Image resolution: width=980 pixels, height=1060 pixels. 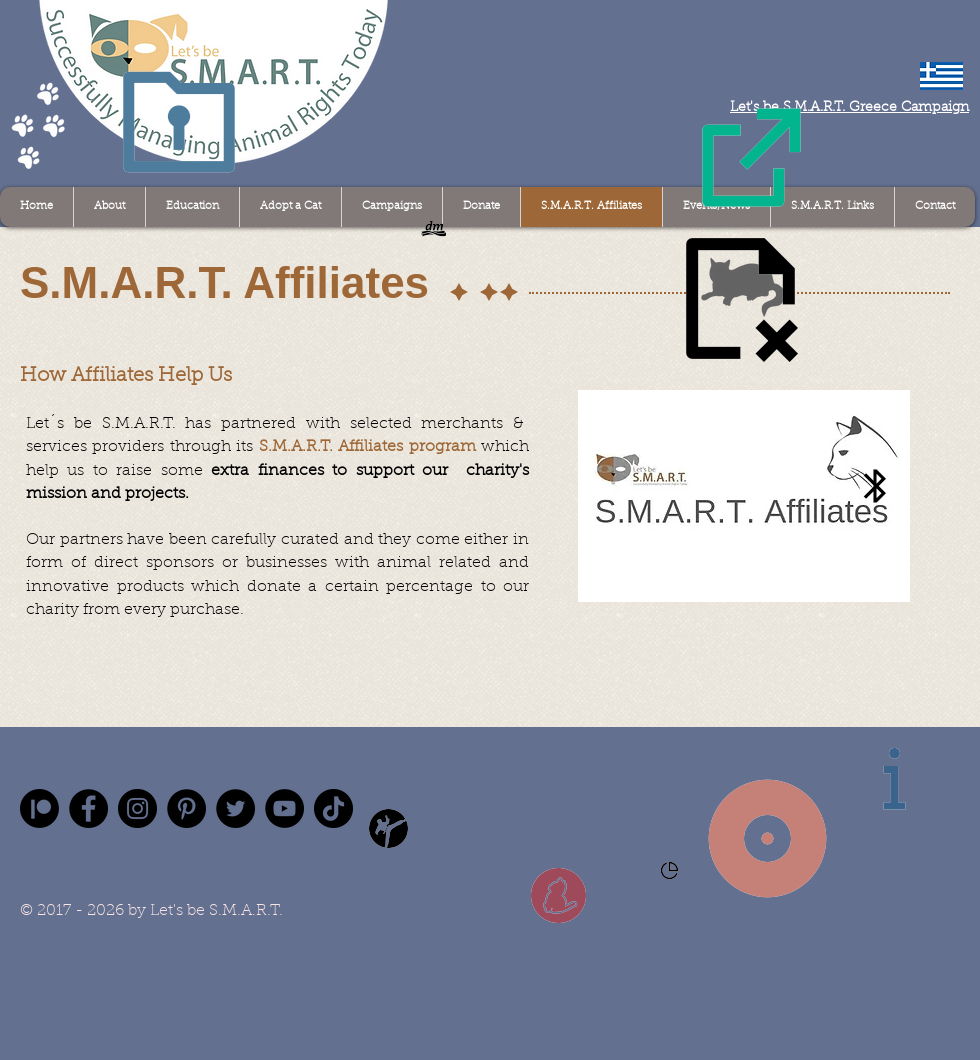 What do you see at coordinates (894, 780) in the screenshot?
I see `view more information about this item` at bounding box center [894, 780].